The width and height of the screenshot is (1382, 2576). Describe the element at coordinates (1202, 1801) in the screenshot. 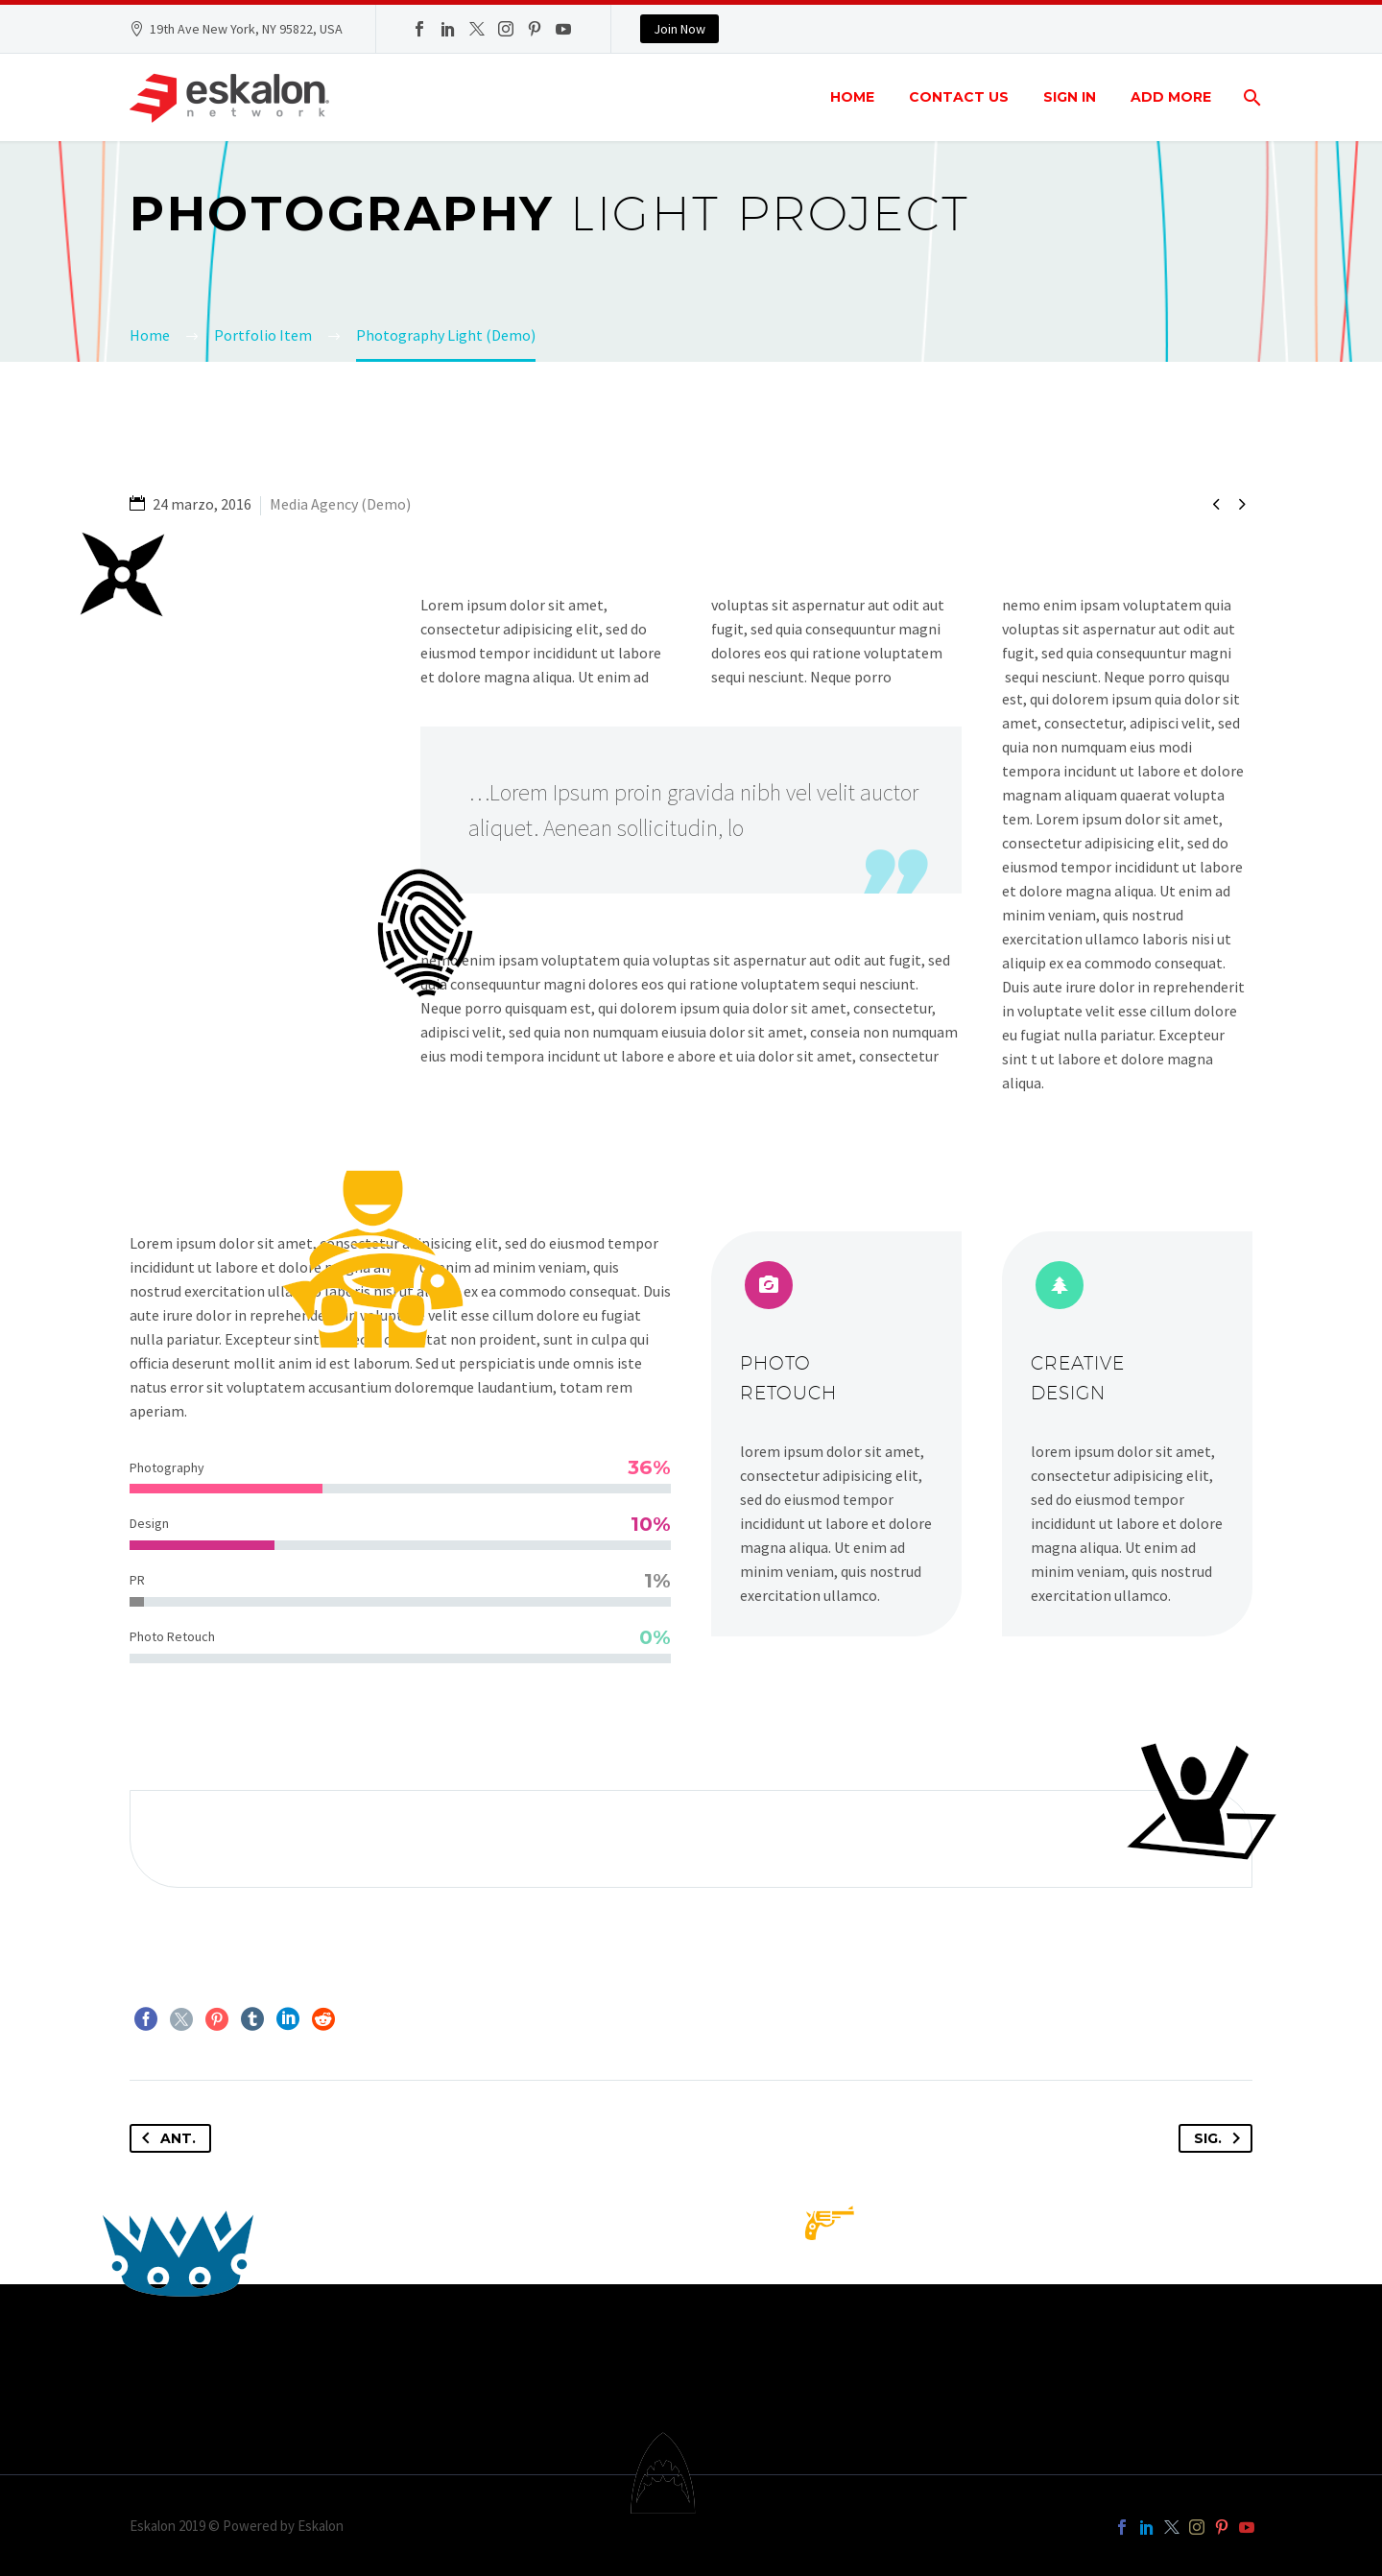

I see `access a hidden passage or secret area` at that location.